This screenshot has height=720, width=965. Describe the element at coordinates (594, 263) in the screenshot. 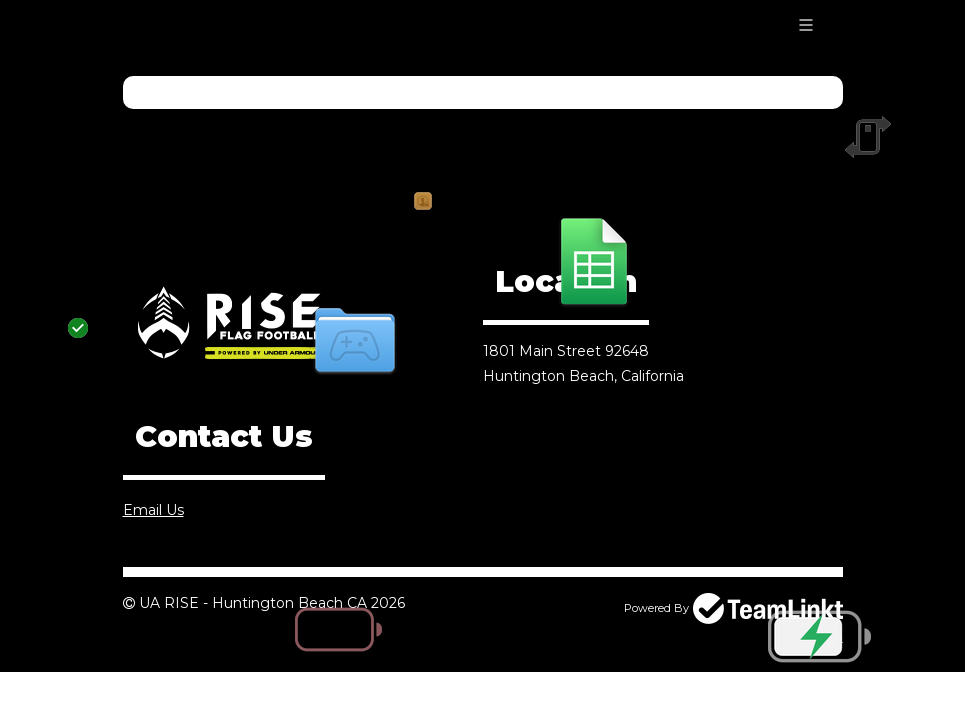

I see `open a google sheets document` at that location.